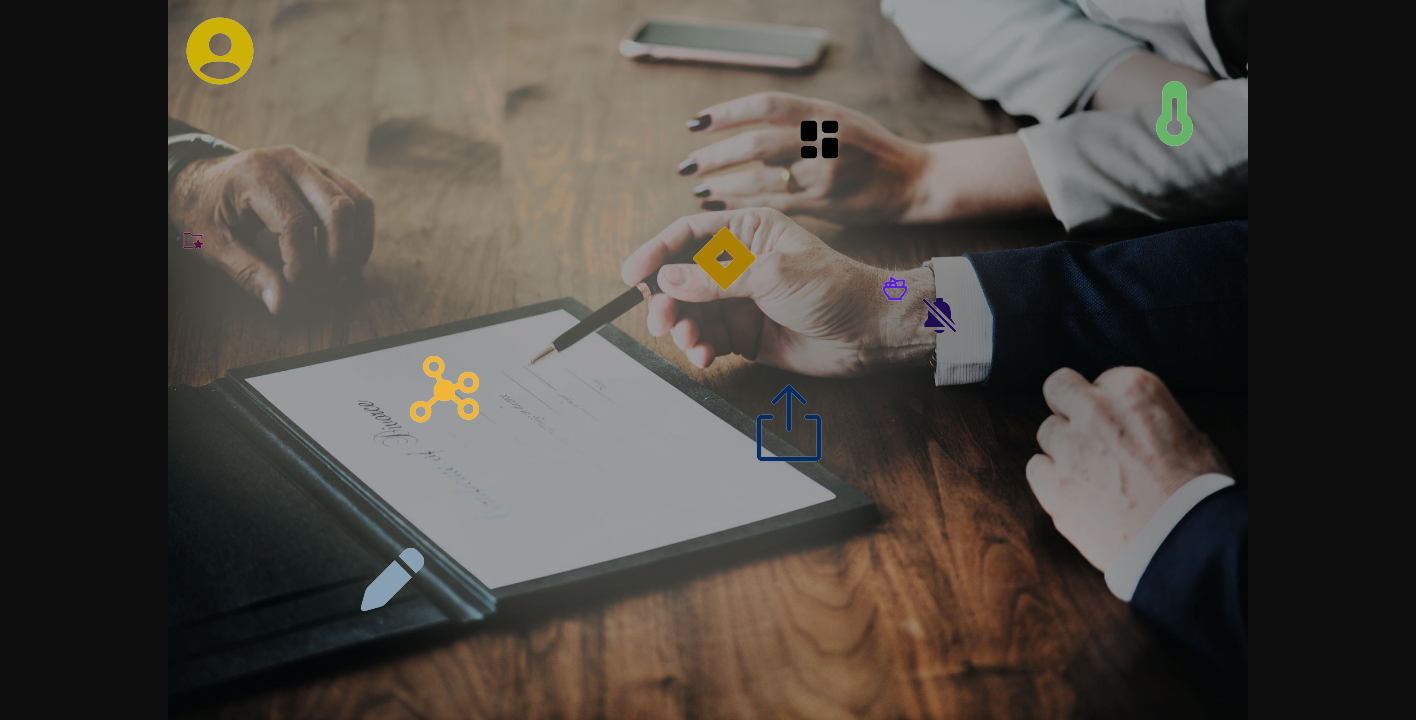 This screenshot has width=1416, height=720. What do you see at coordinates (789, 426) in the screenshot?
I see `export or share content to another app` at bounding box center [789, 426].